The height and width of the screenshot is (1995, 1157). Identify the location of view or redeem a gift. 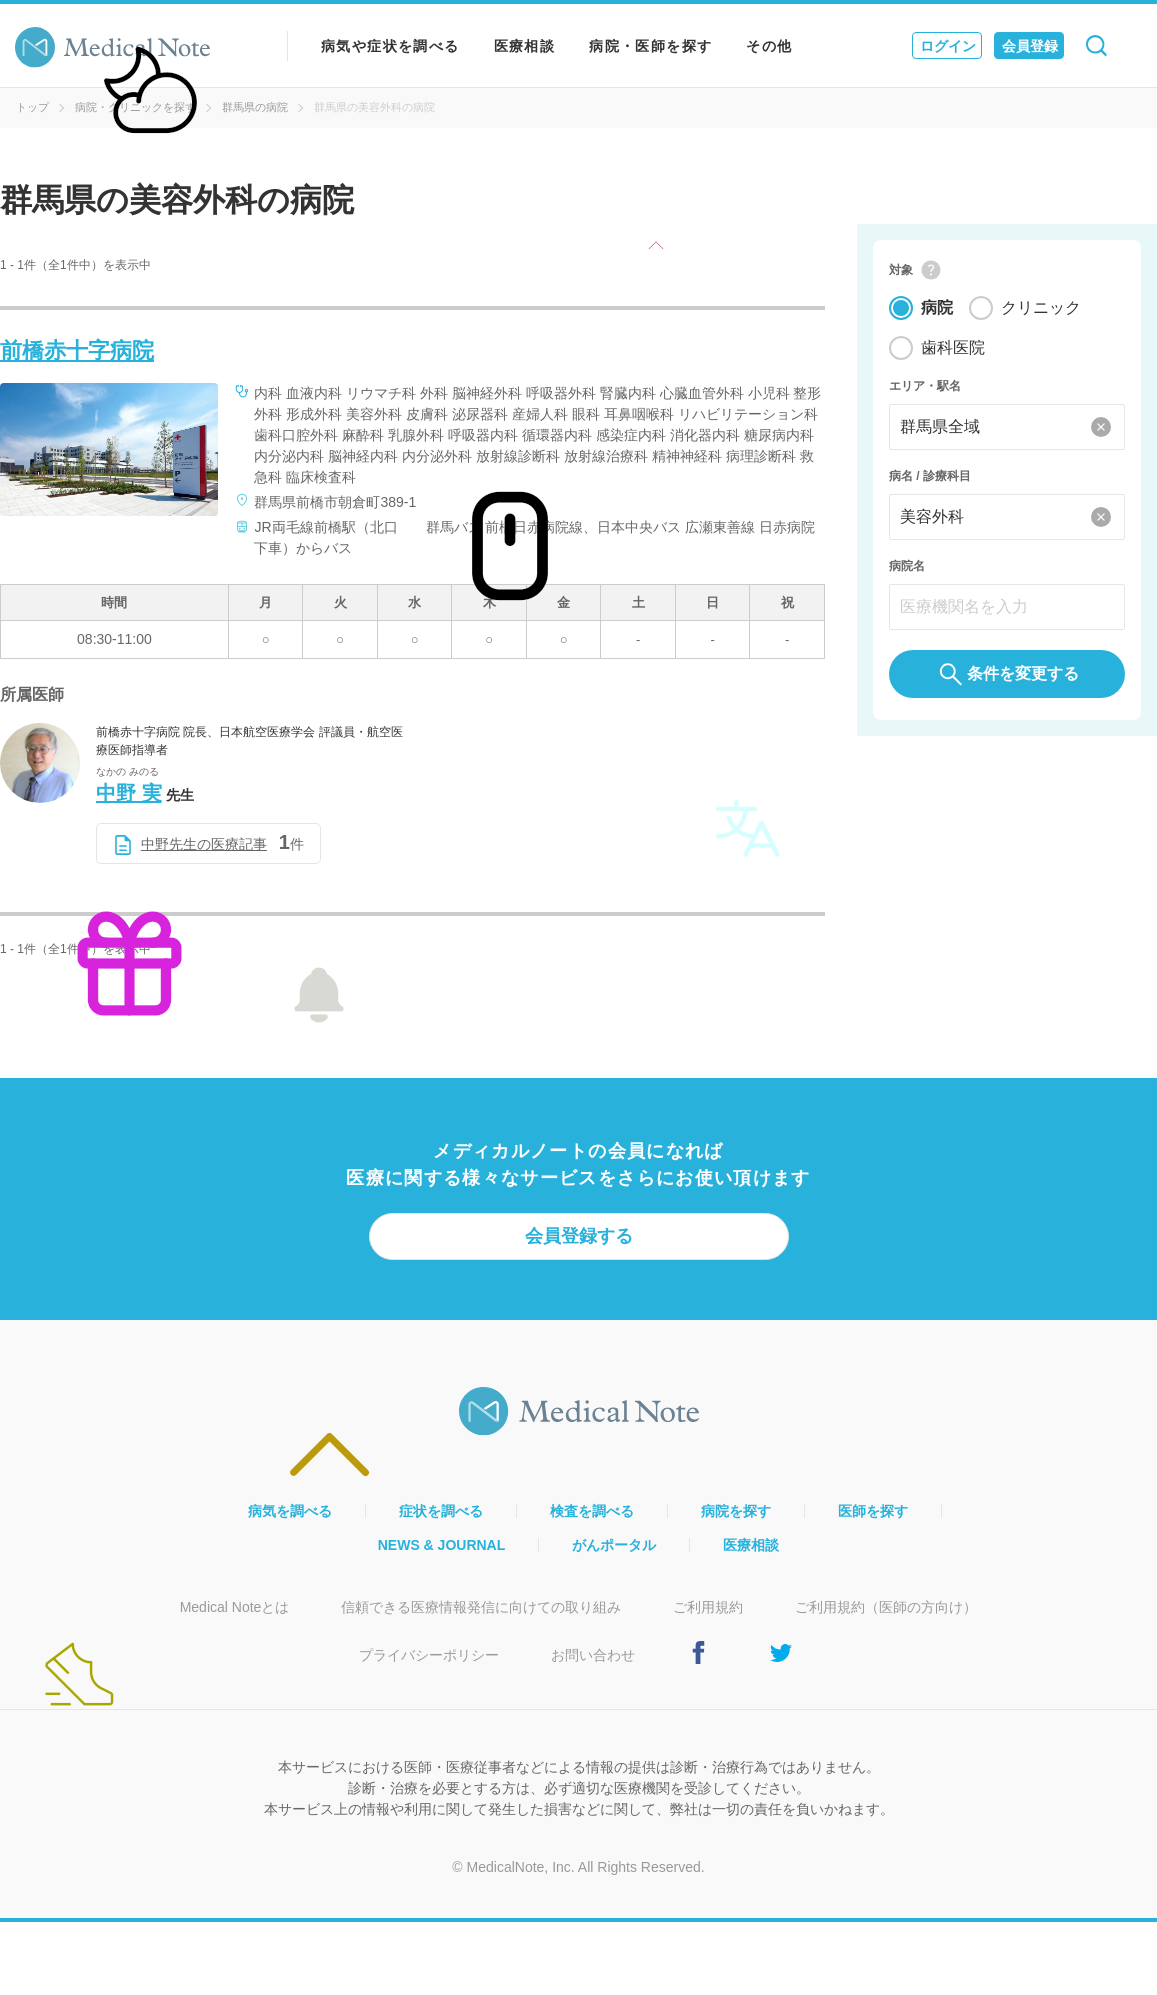
(129, 963).